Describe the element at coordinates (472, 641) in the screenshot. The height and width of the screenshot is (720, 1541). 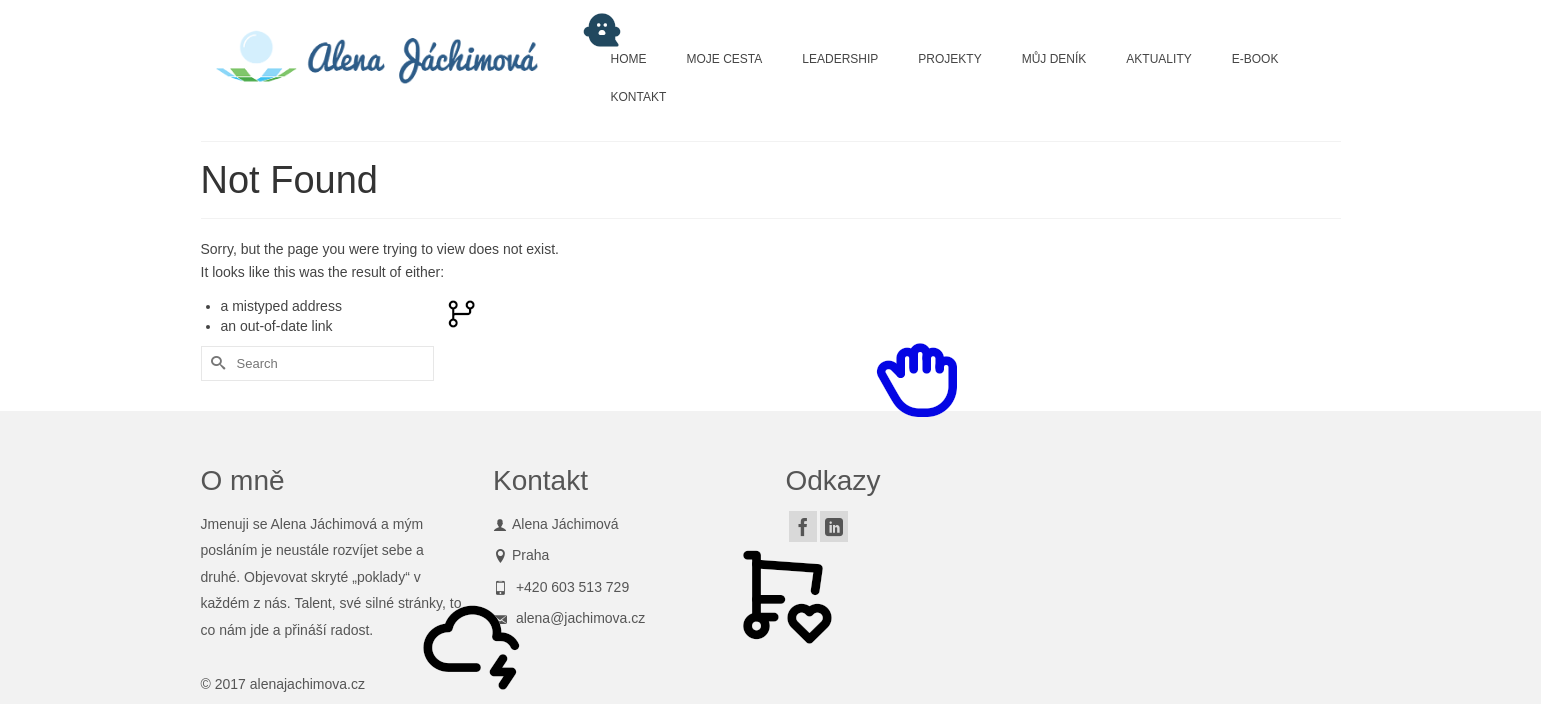
I see `indicates thunderstorm or severe weather conditions` at that location.